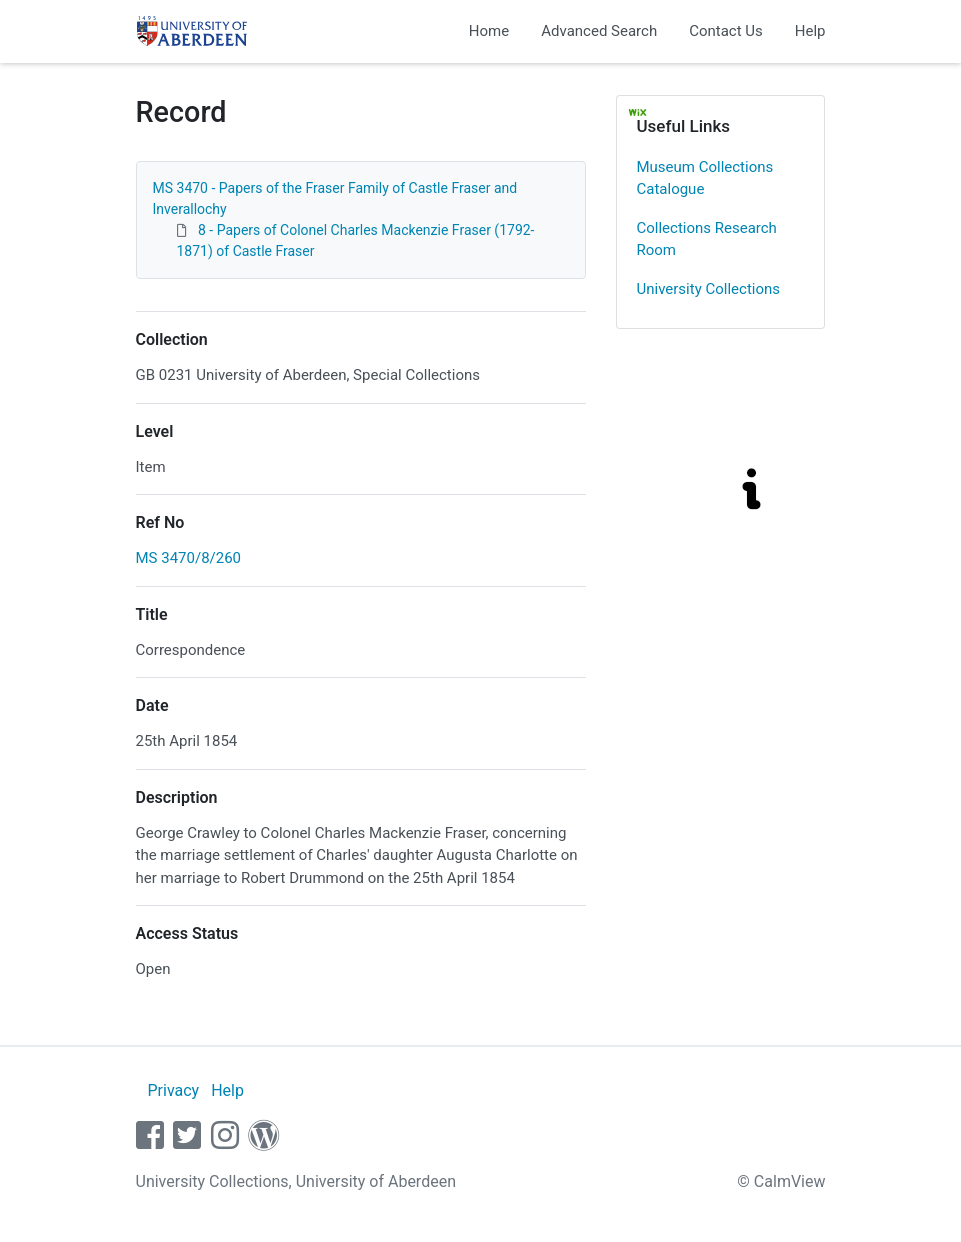 The width and height of the screenshot is (961, 1242). What do you see at coordinates (637, 112) in the screenshot?
I see `link to Wix website builder` at bounding box center [637, 112].